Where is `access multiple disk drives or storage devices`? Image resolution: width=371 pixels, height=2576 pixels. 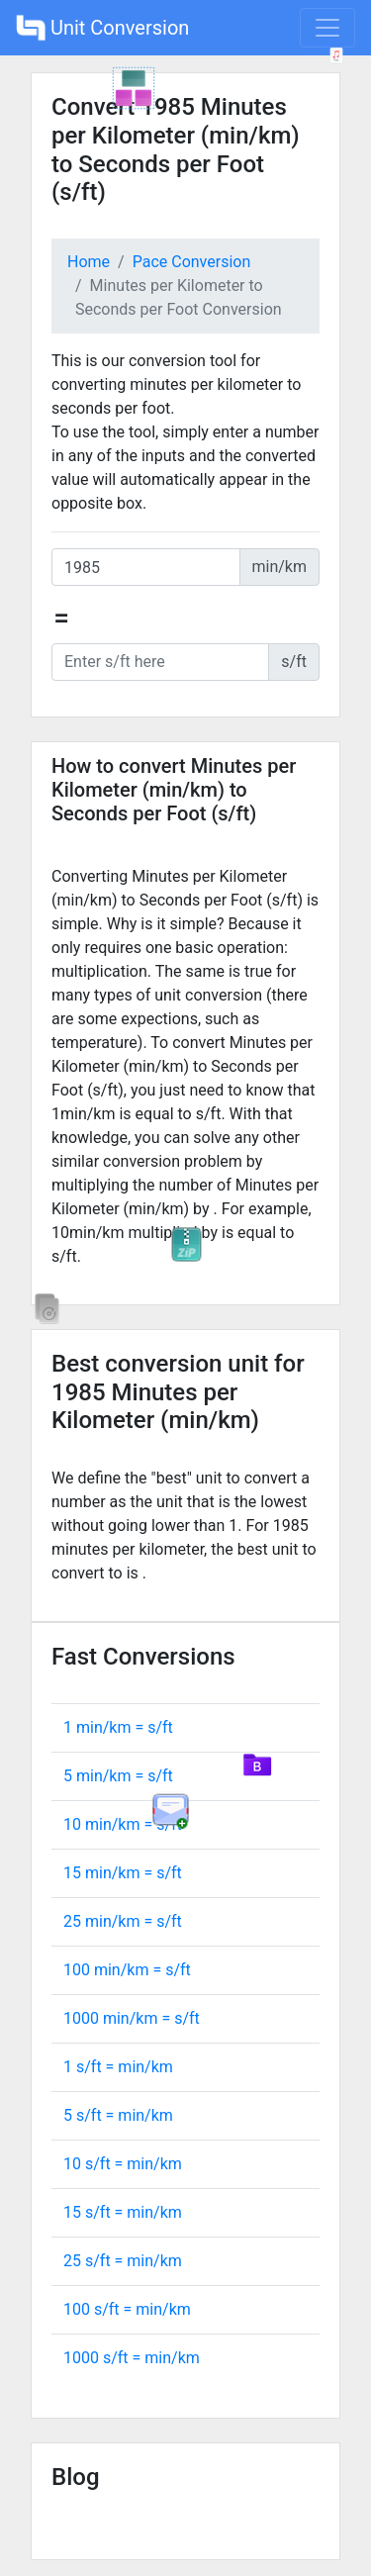
access multiple disk drives or storage devices is located at coordinates (46, 1308).